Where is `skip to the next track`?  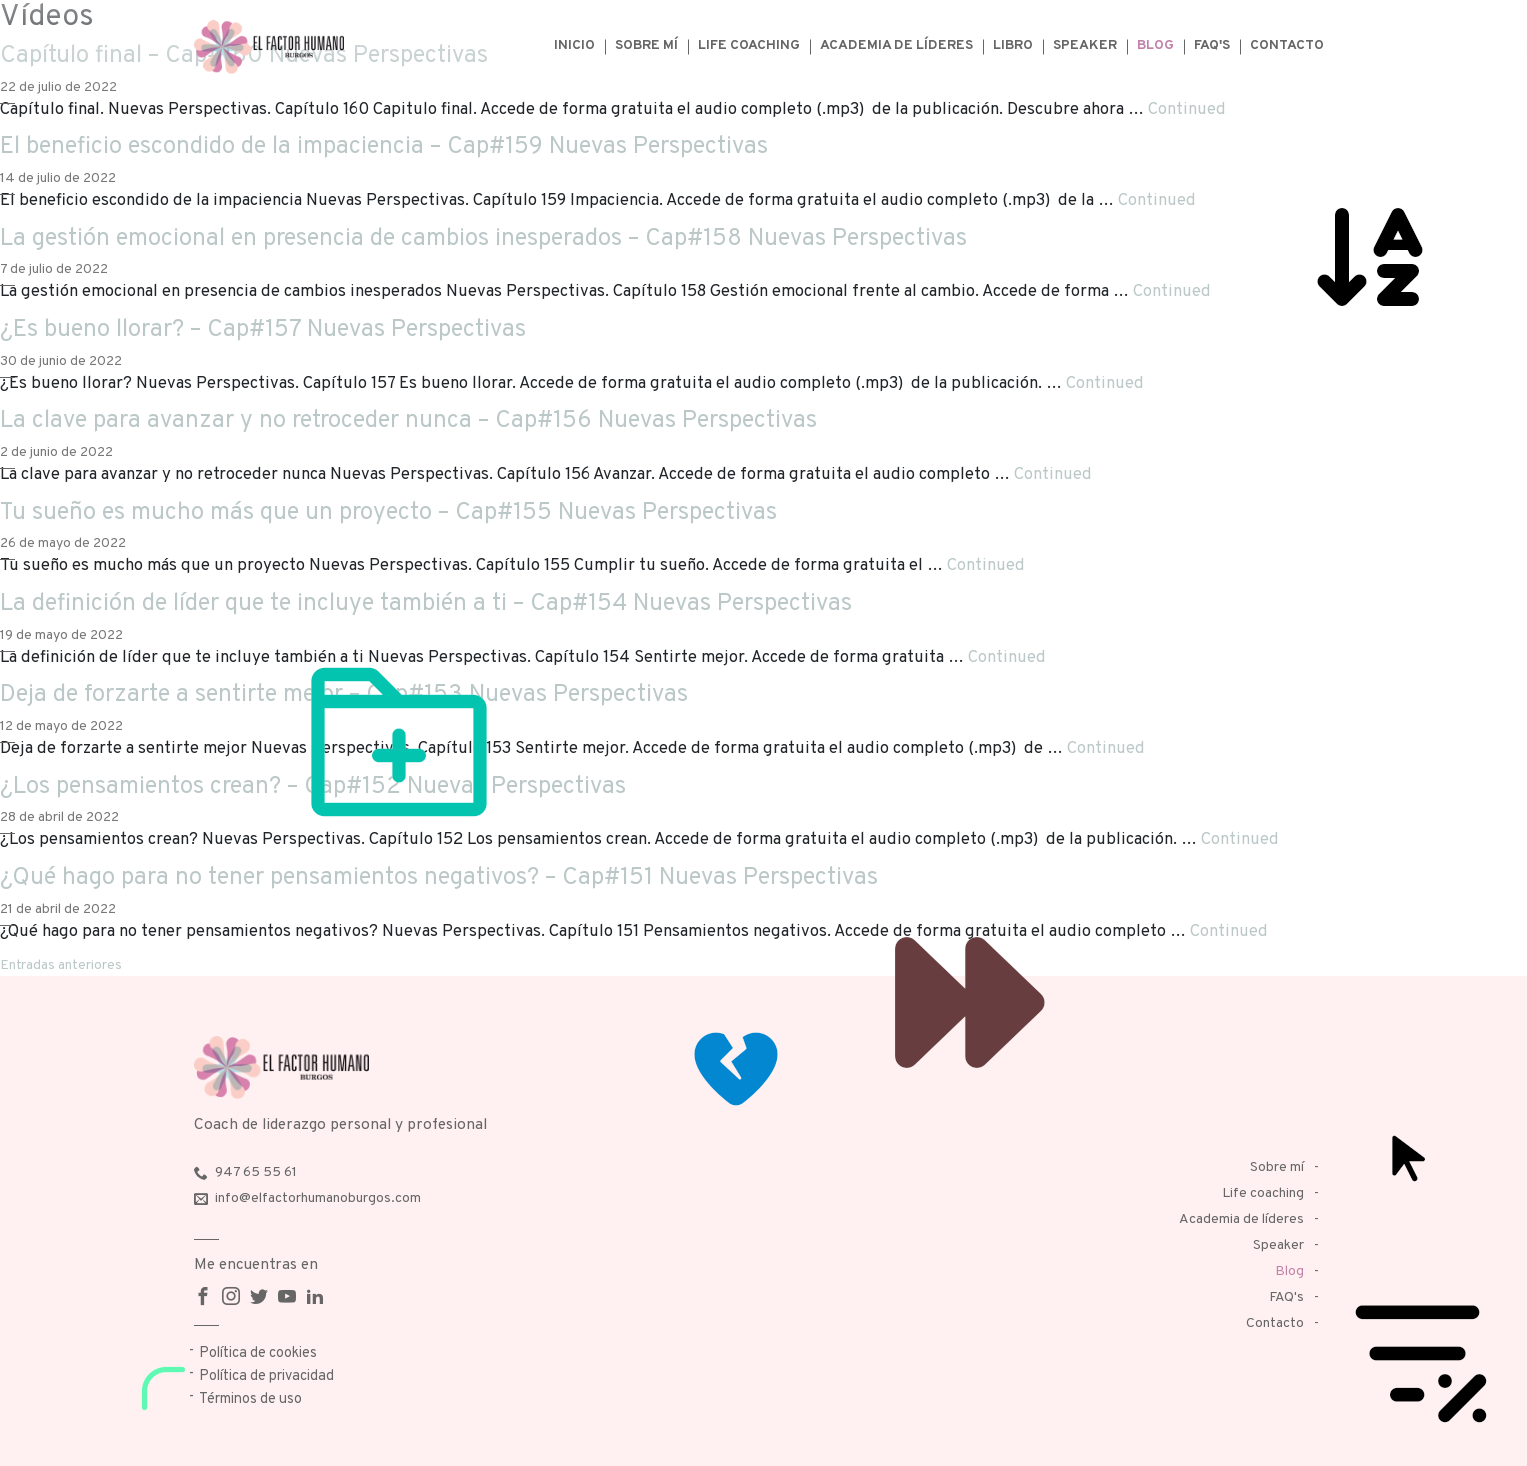
skip to the next track is located at coordinates (960, 1002).